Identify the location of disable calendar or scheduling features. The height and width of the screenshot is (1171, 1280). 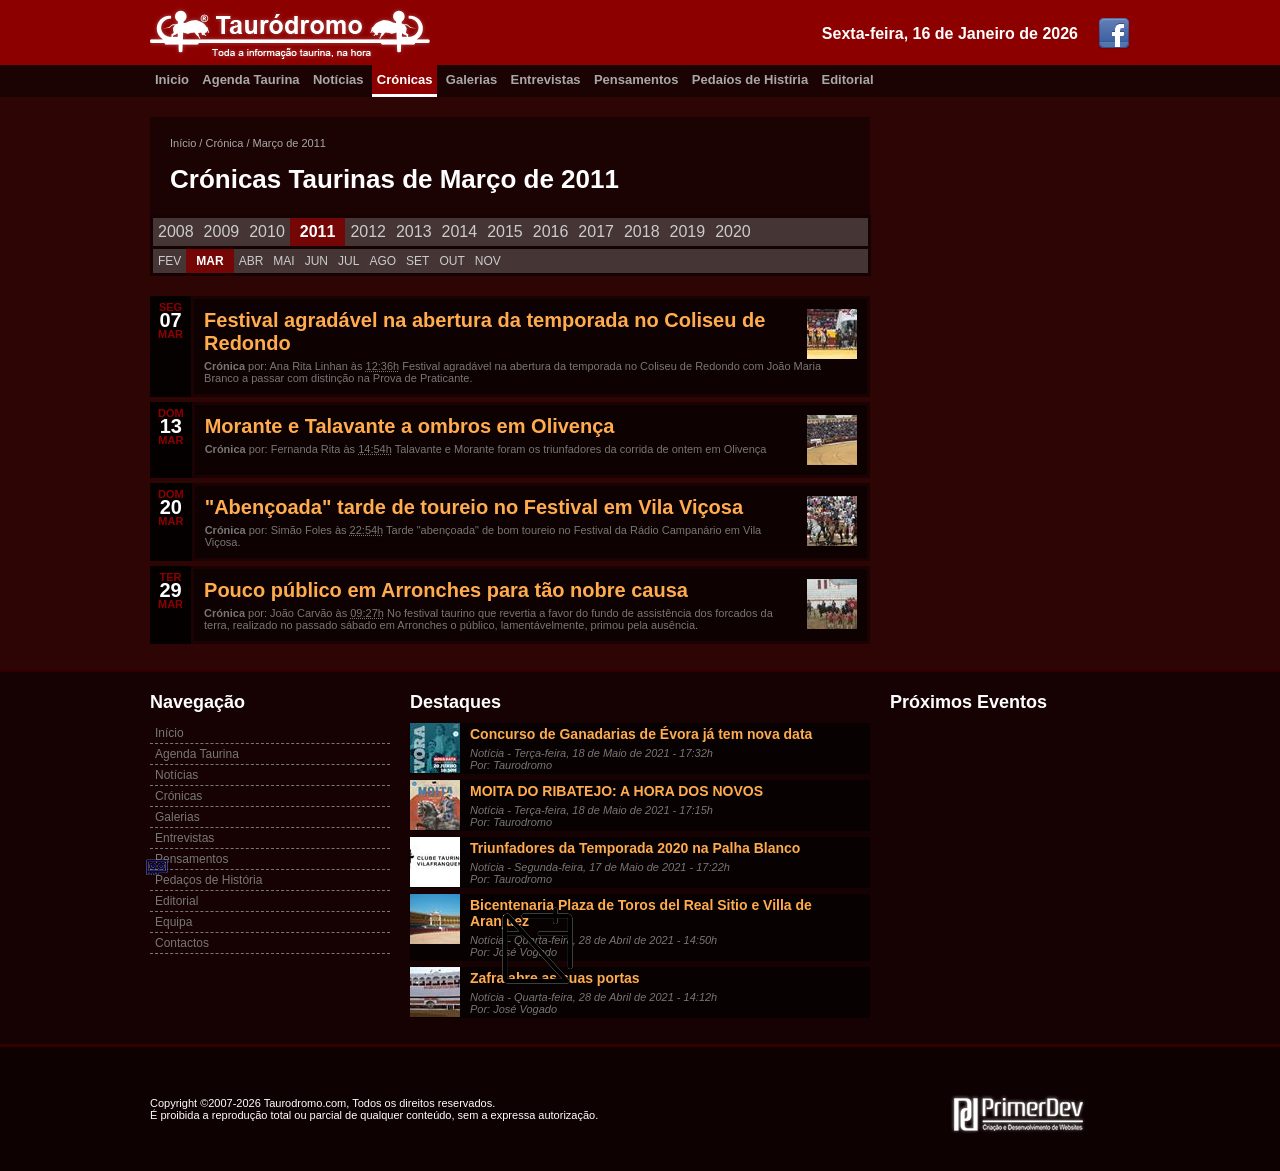
(537, 948).